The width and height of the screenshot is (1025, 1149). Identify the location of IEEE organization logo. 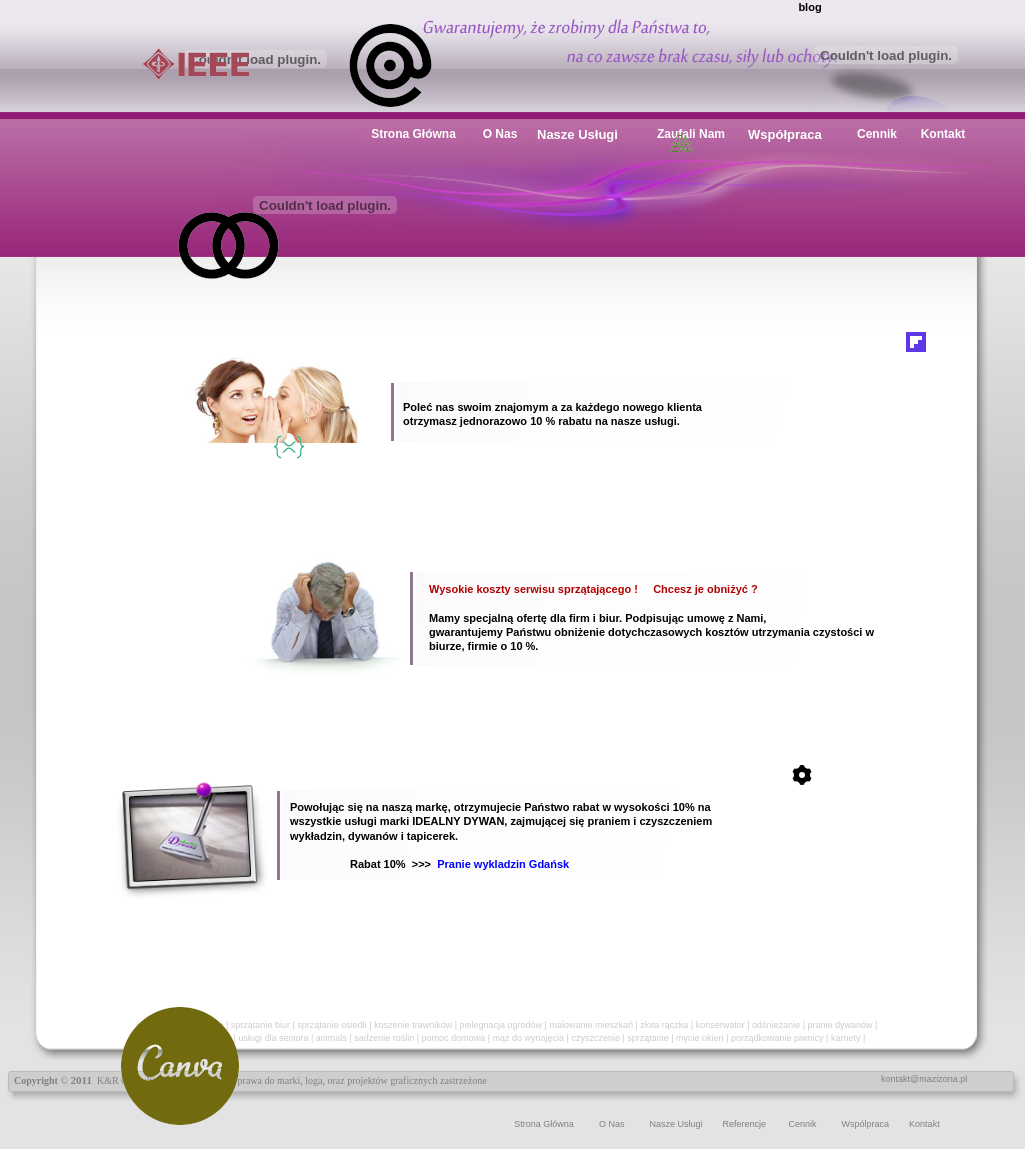
(196, 64).